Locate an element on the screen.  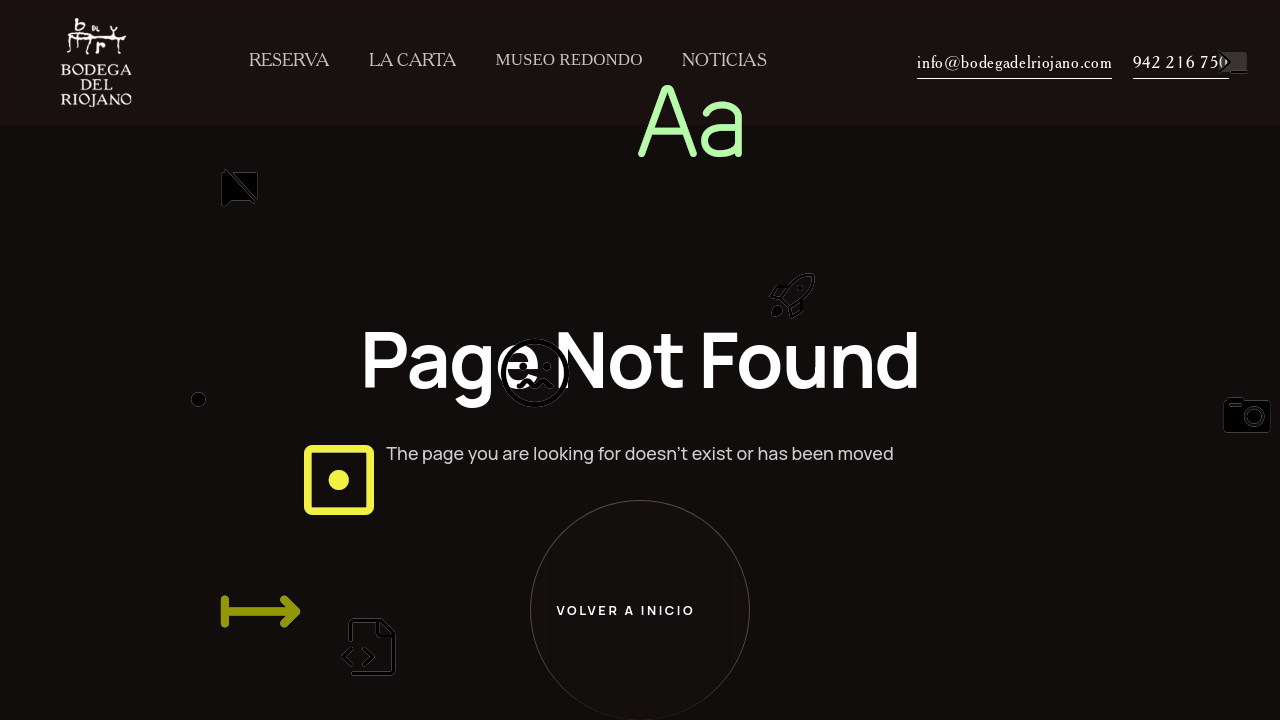
take a photo or access camera is located at coordinates (1247, 415).